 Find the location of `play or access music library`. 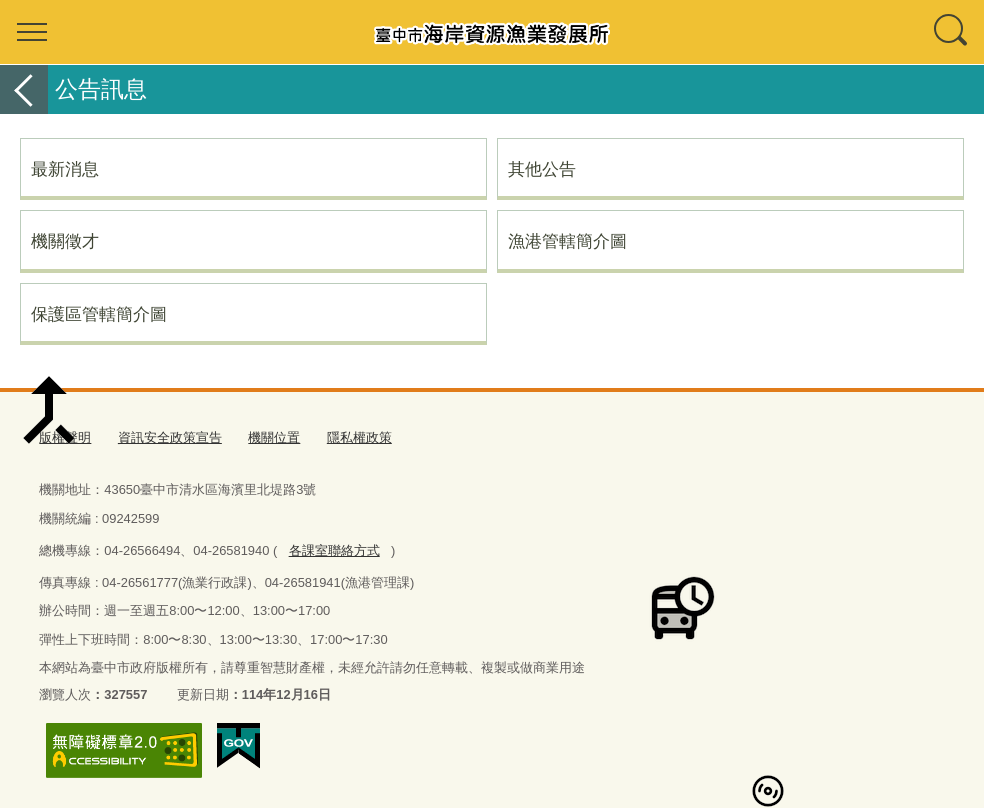

play or access music library is located at coordinates (768, 791).